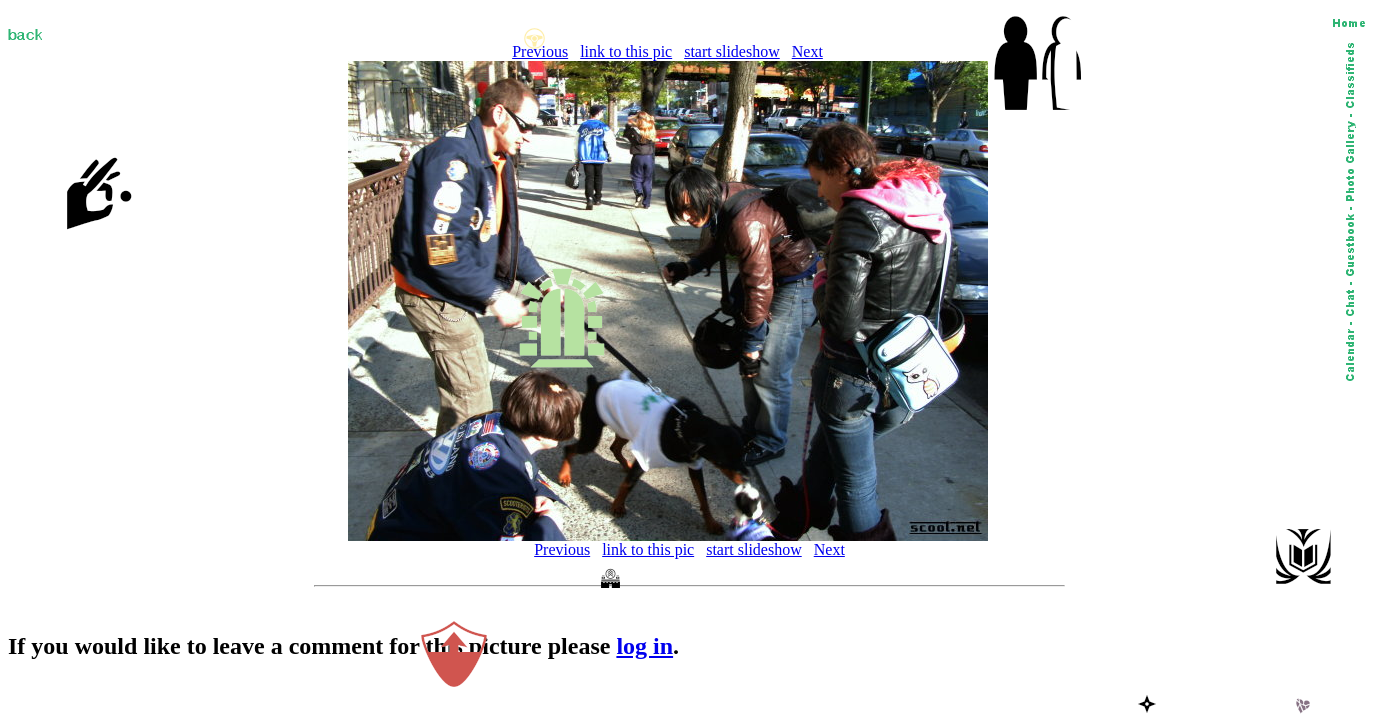 Image resolution: width=1379 pixels, height=720 pixels. What do you see at coordinates (1147, 704) in the screenshot?
I see `throwing star weapon in a game inventory` at bounding box center [1147, 704].